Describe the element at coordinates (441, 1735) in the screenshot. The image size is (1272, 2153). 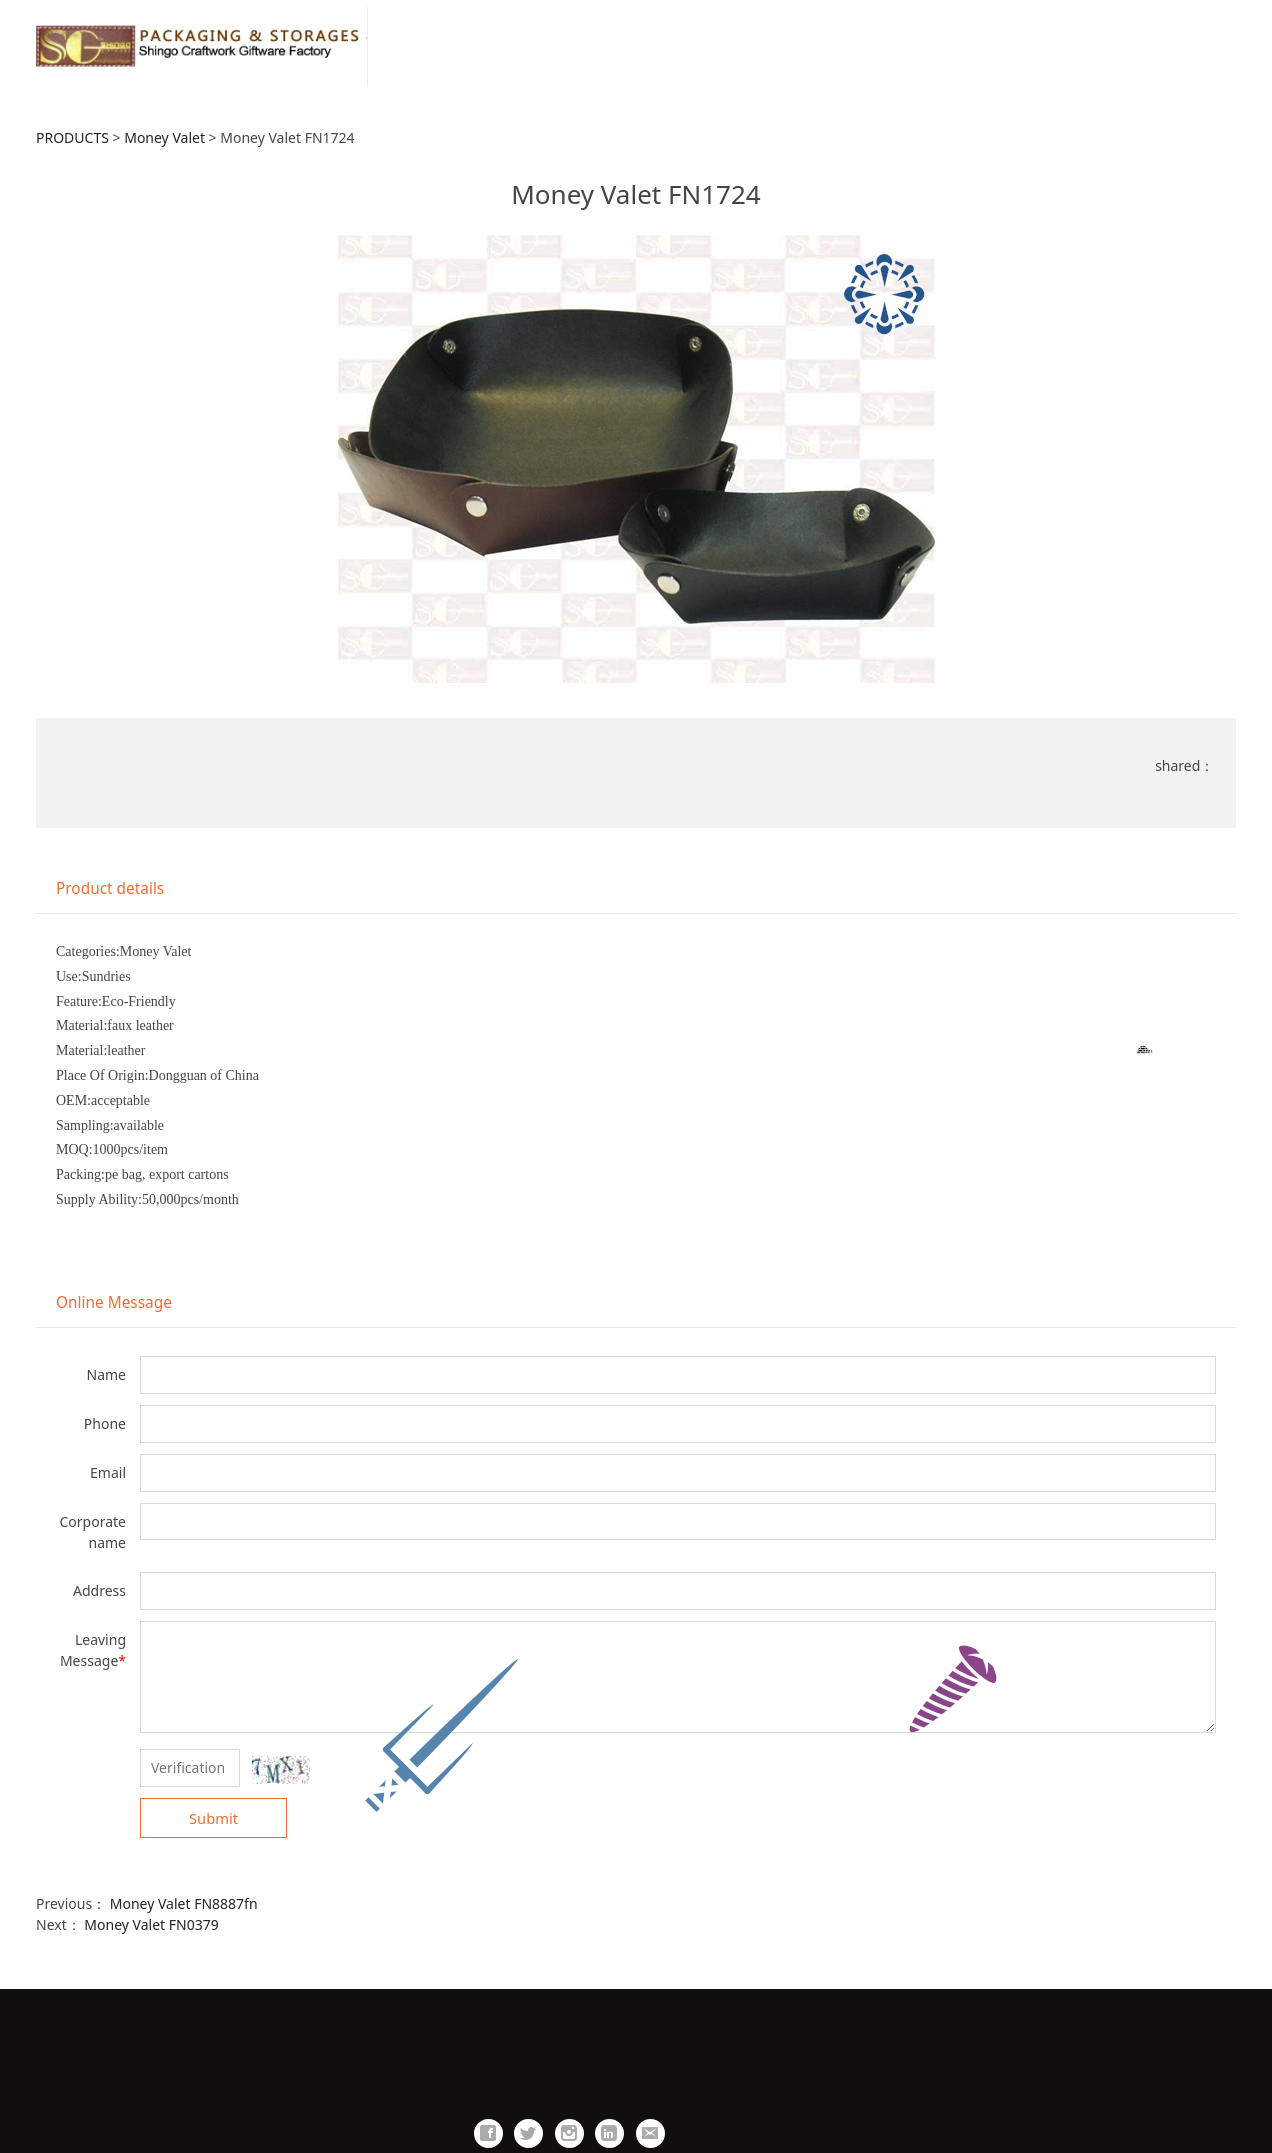
I see `select sai weapon in game inventory` at that location.